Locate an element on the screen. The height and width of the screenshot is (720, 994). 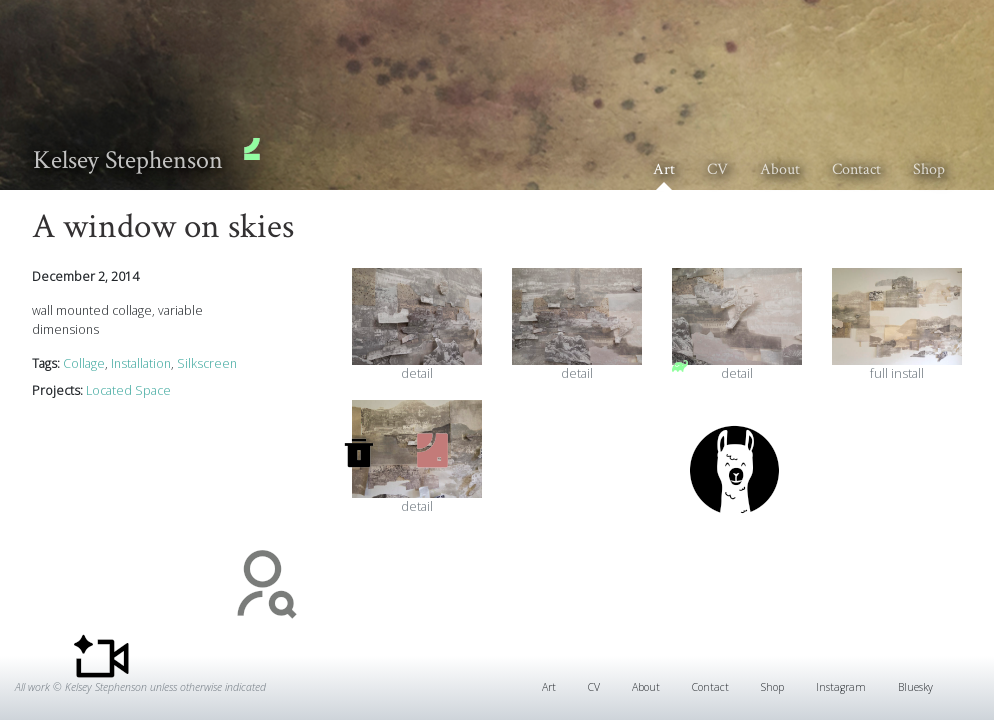
enable AI-powered video features is located at coordinates (102, 658).